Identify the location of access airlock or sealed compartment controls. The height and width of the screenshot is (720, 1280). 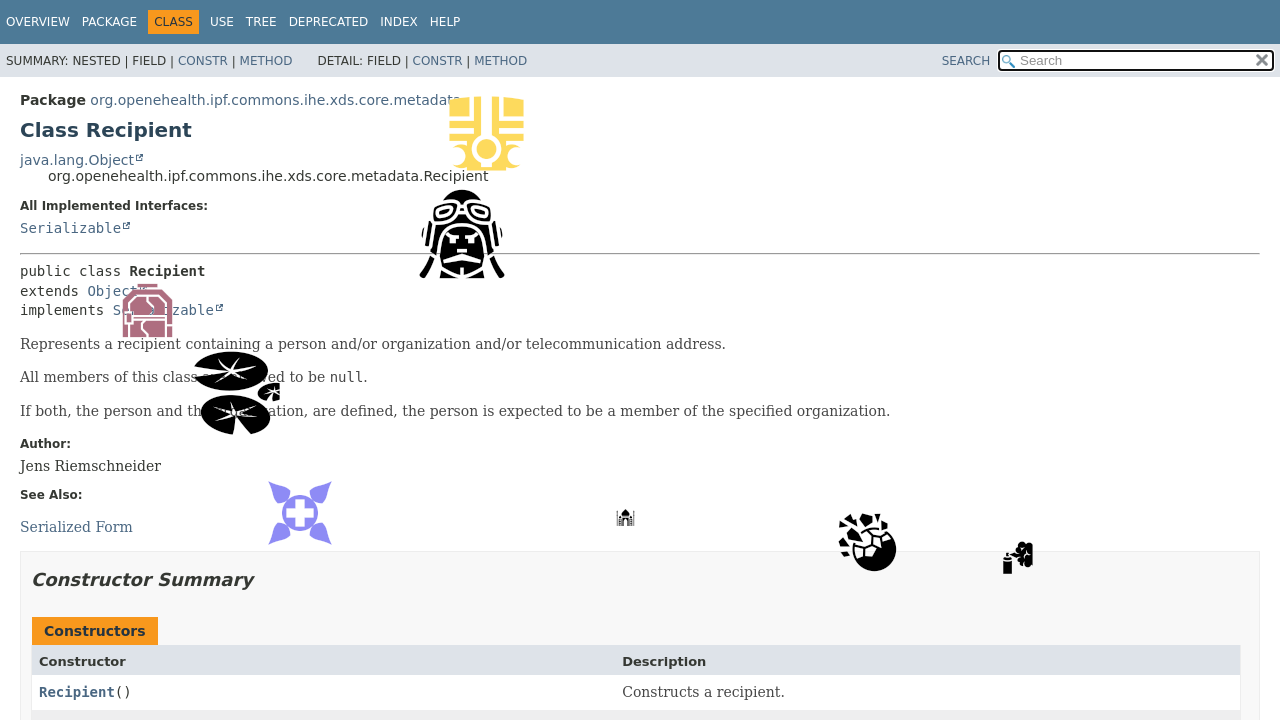
(147, 310).